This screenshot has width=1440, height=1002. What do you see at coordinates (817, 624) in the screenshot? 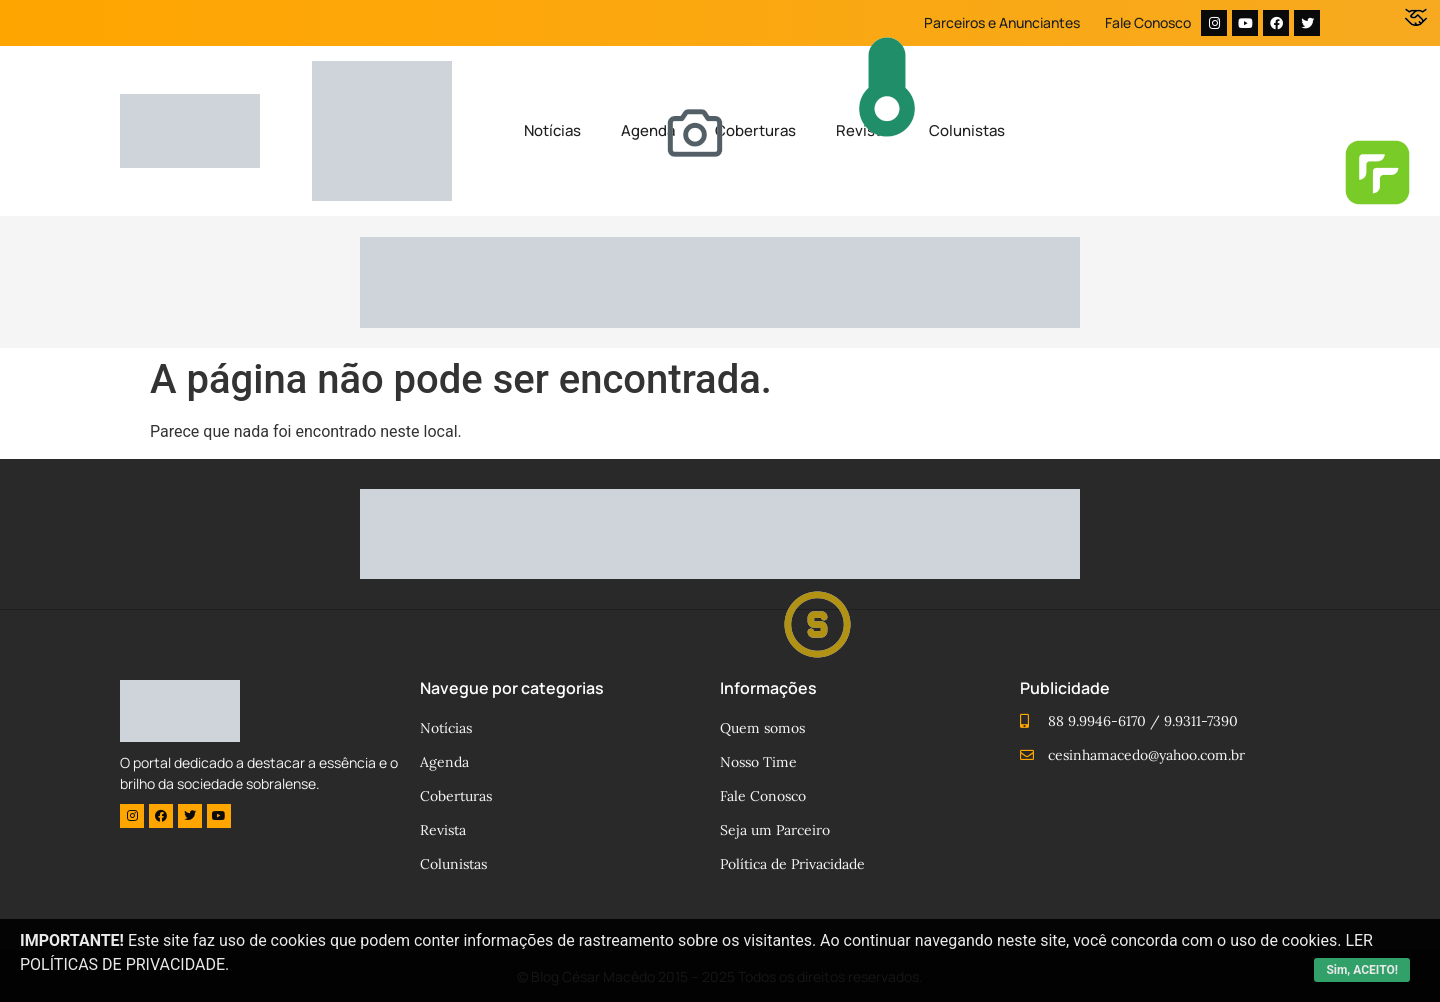
I see `indicates south direction on a map` at bounding box center [817, 624].